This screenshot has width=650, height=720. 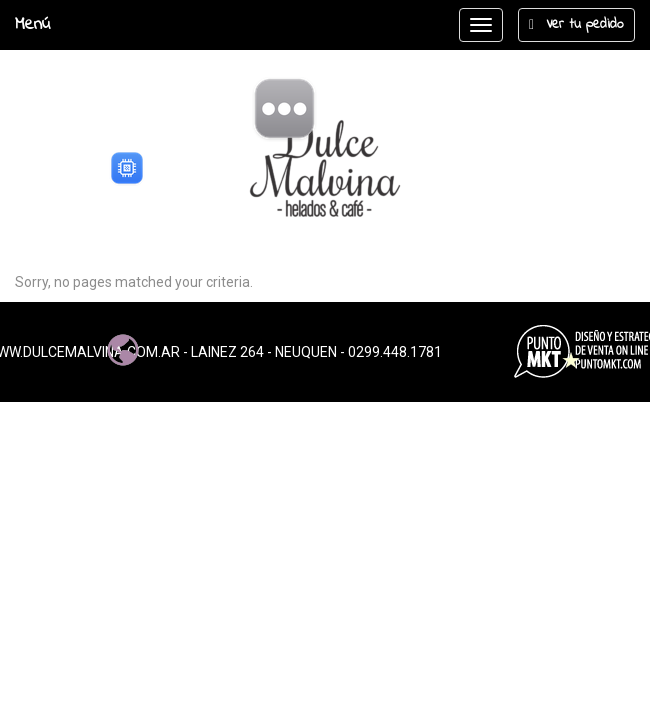 What do you see at coordinates (127, 168) in the screenshot?
I see `browse electronics or hardware apps` at bounding box center [127, 168].